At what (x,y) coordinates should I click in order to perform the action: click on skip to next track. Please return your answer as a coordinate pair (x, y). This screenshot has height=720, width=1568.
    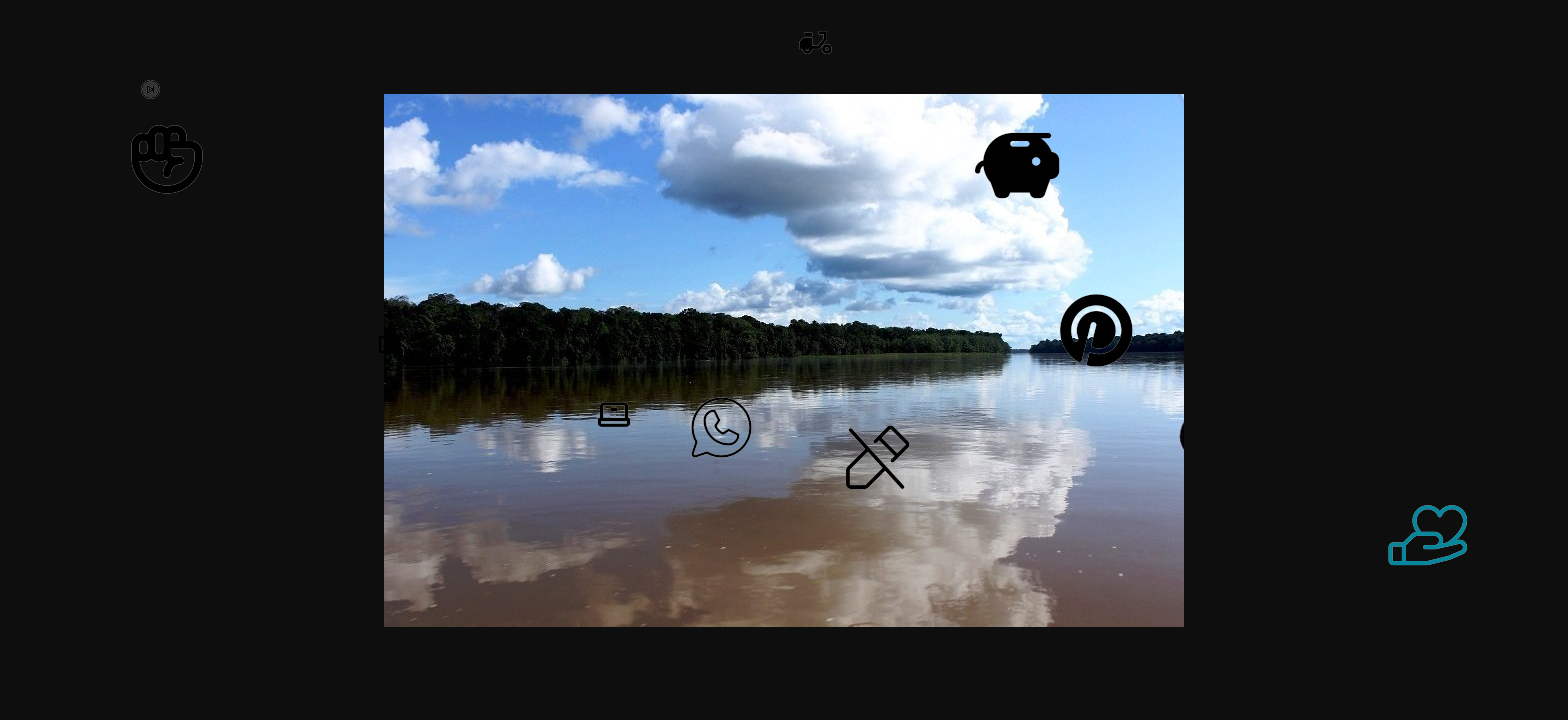
    Looking at the image, I should click on (150, 89).